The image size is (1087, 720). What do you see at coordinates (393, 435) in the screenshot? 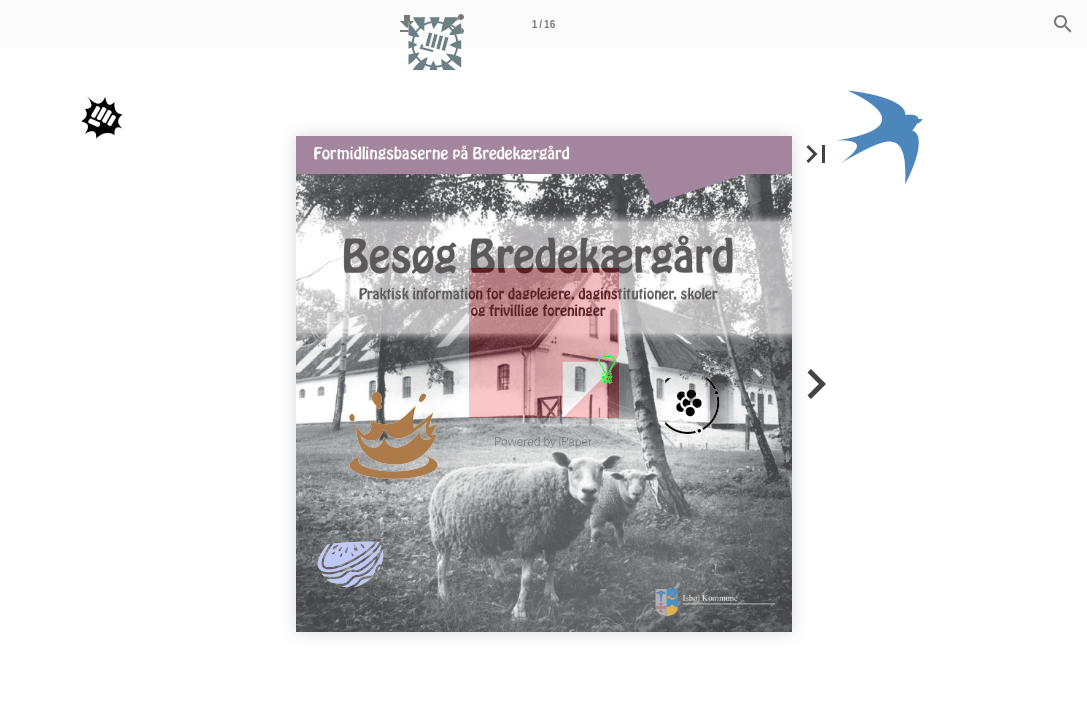
I see `water effect or splash animation trigger` at bounding box center [393, 435].